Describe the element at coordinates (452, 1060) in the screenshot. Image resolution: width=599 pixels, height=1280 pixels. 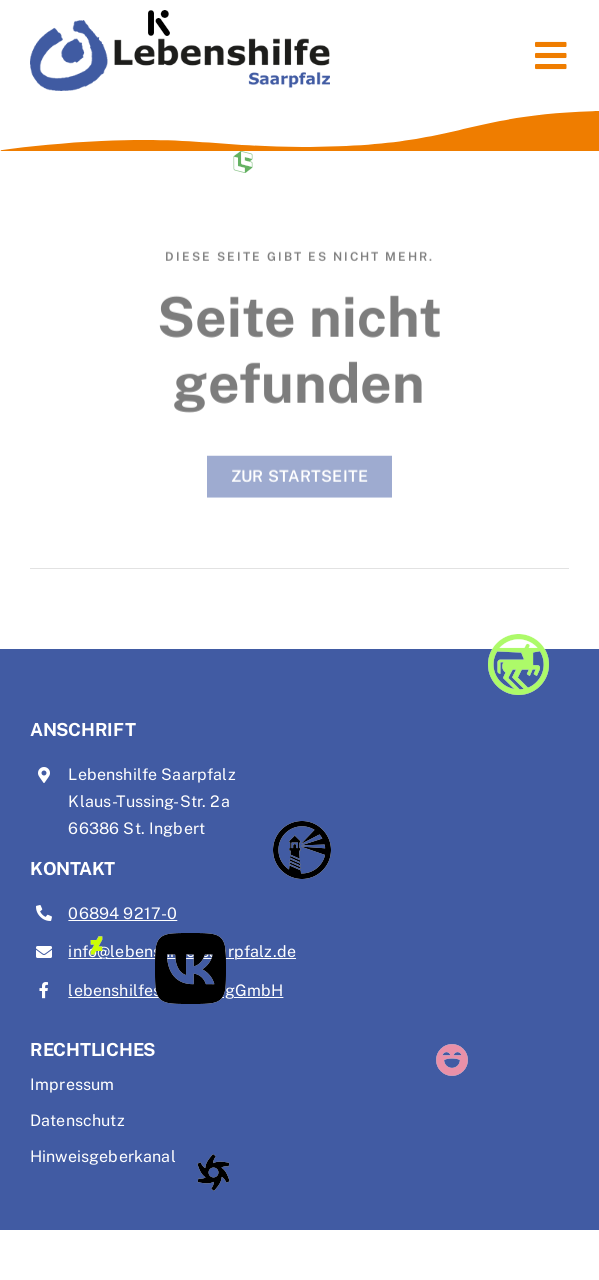
I see `react with laughter to a message` at that location.